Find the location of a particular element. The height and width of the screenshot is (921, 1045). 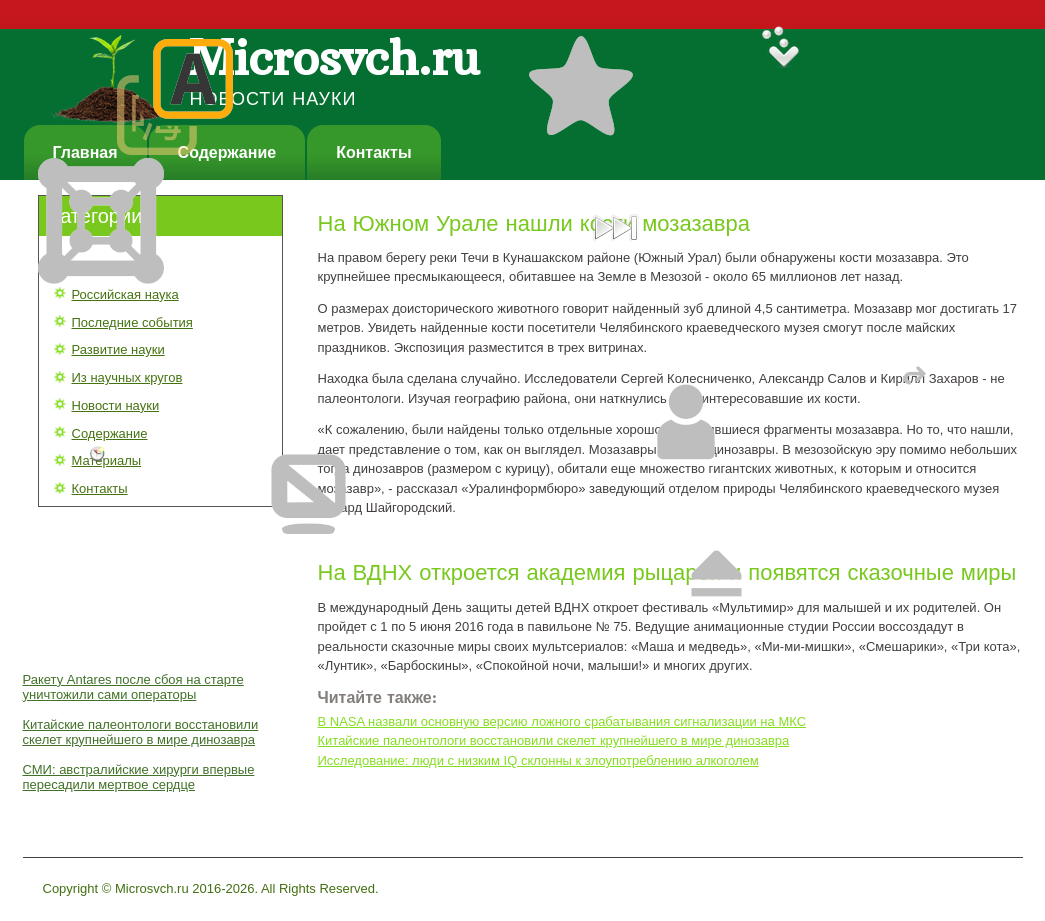

eject disc or removable media is located at coordinates (716, 575).